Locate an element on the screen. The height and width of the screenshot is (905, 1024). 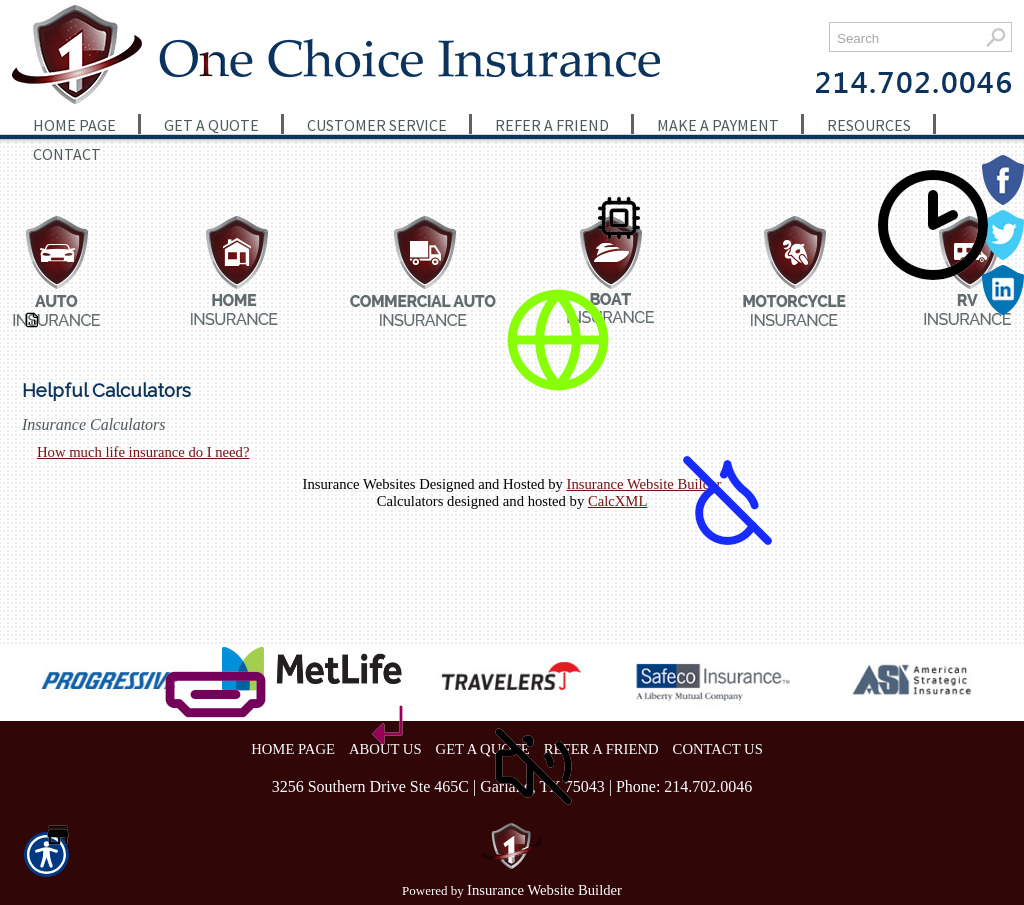
access the store or marketplace is located at coordinates (58, 835).